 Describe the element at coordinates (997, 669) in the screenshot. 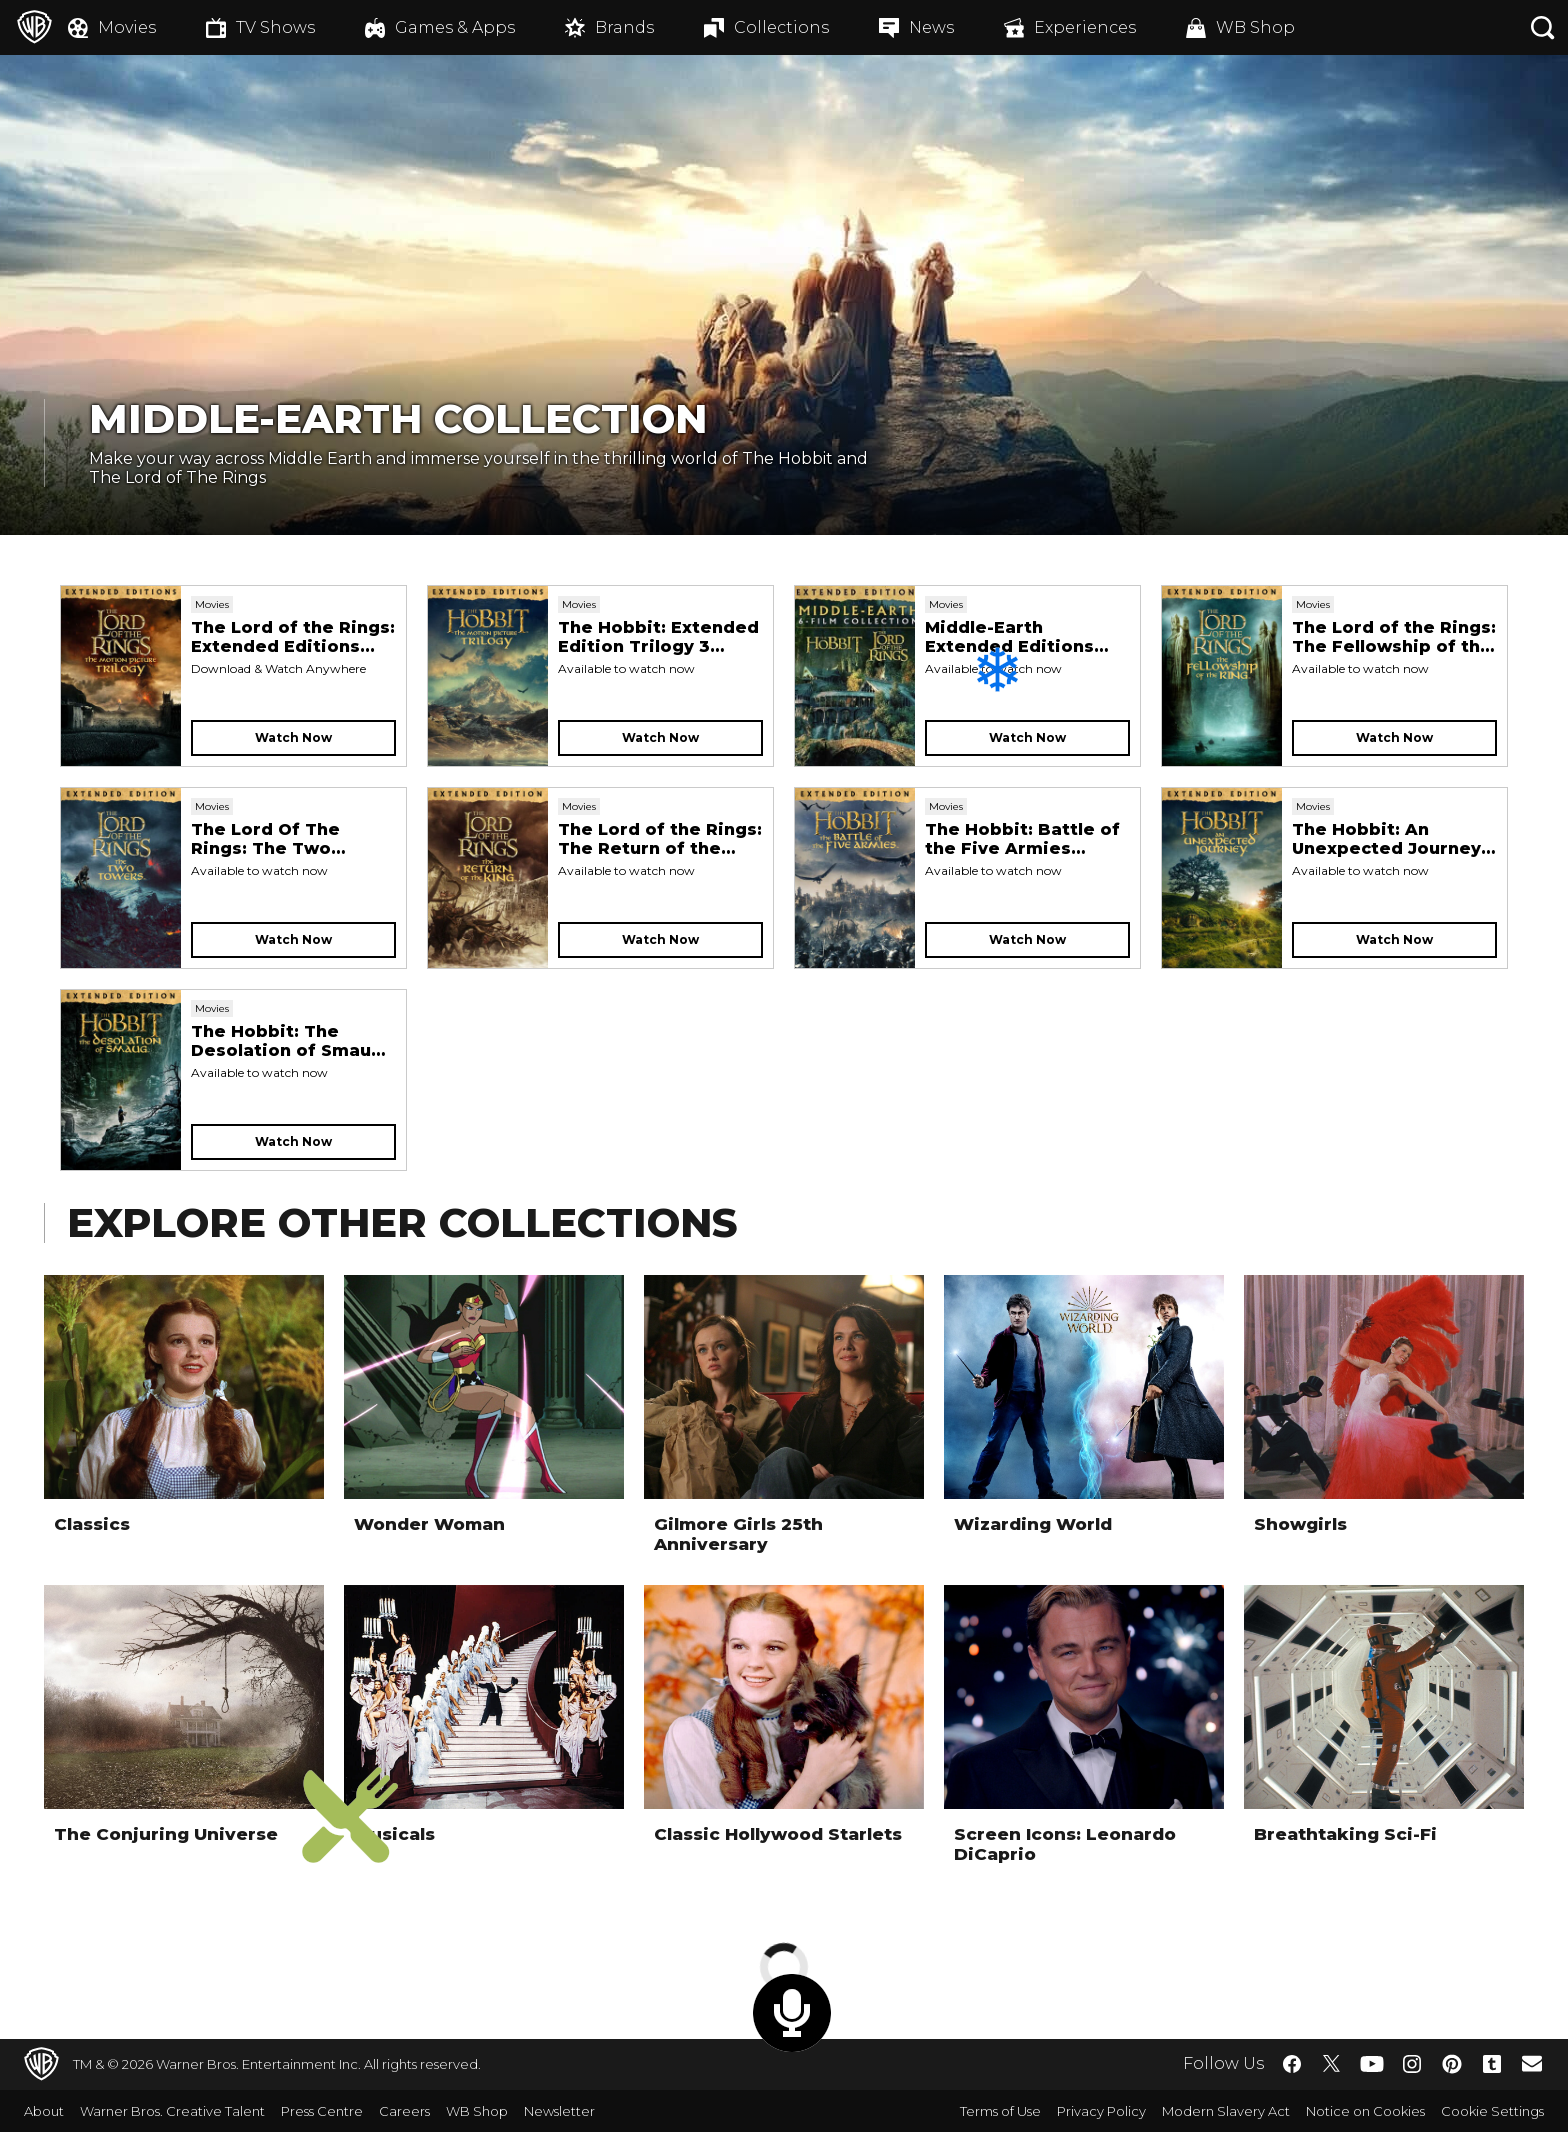

I see `indicates cold or winter weather conditions` at that location.